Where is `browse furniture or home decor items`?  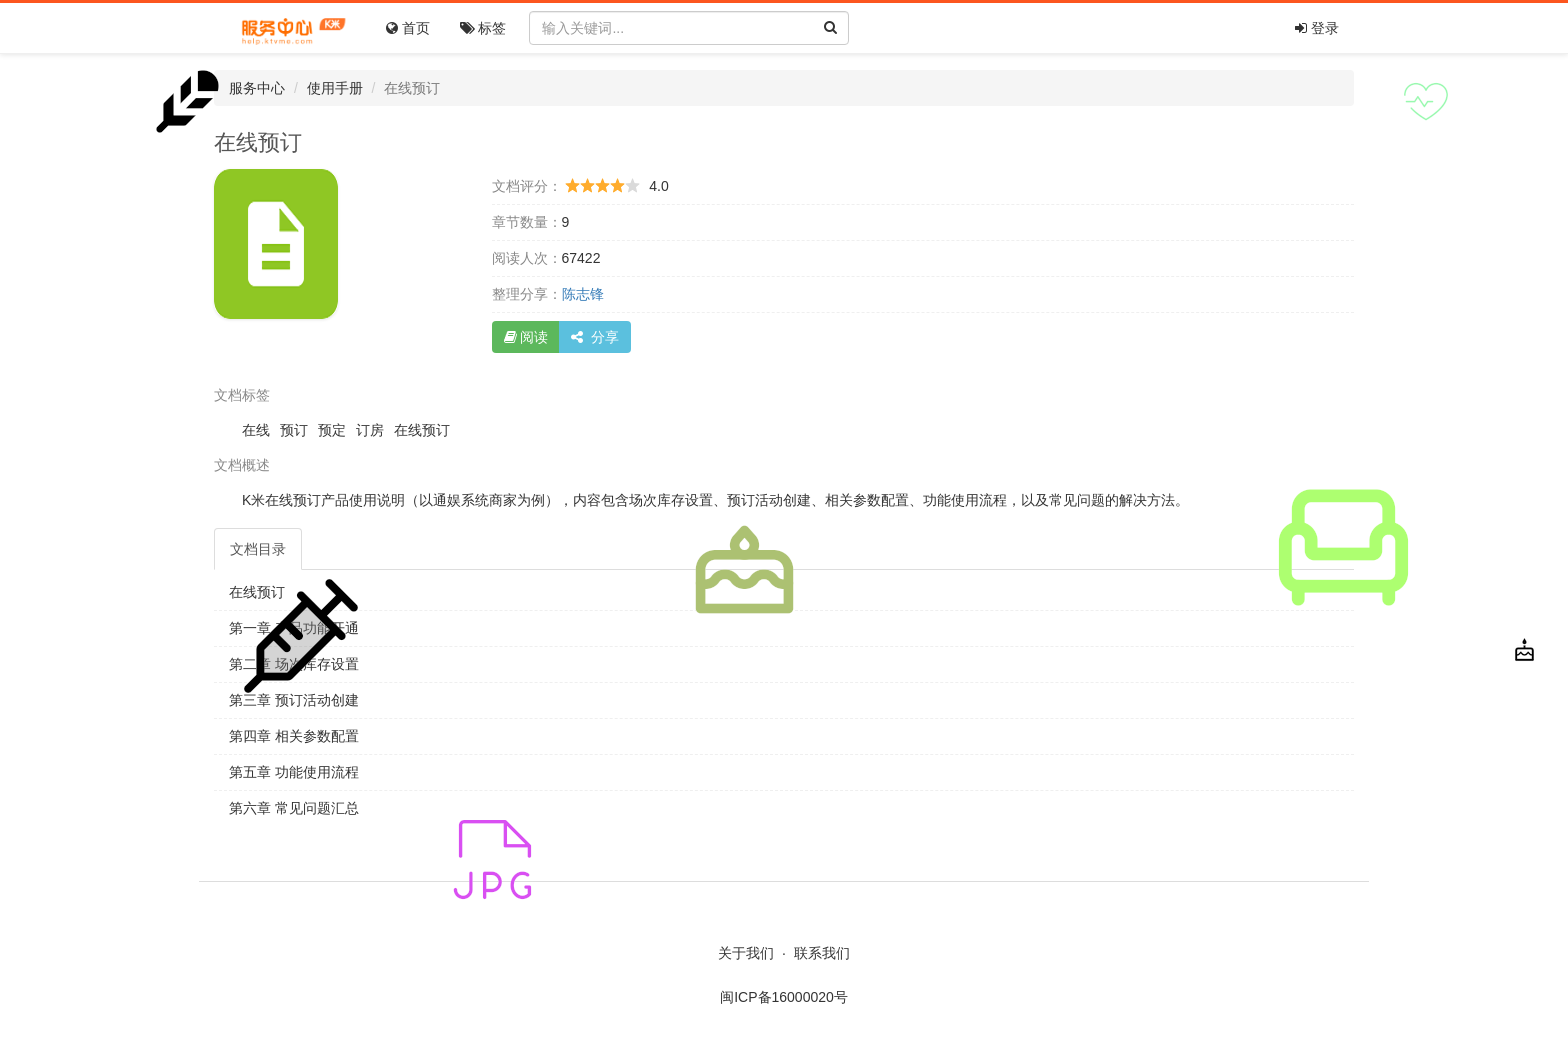
browse furniture or home decor items is located at coordinates (1343, 547).